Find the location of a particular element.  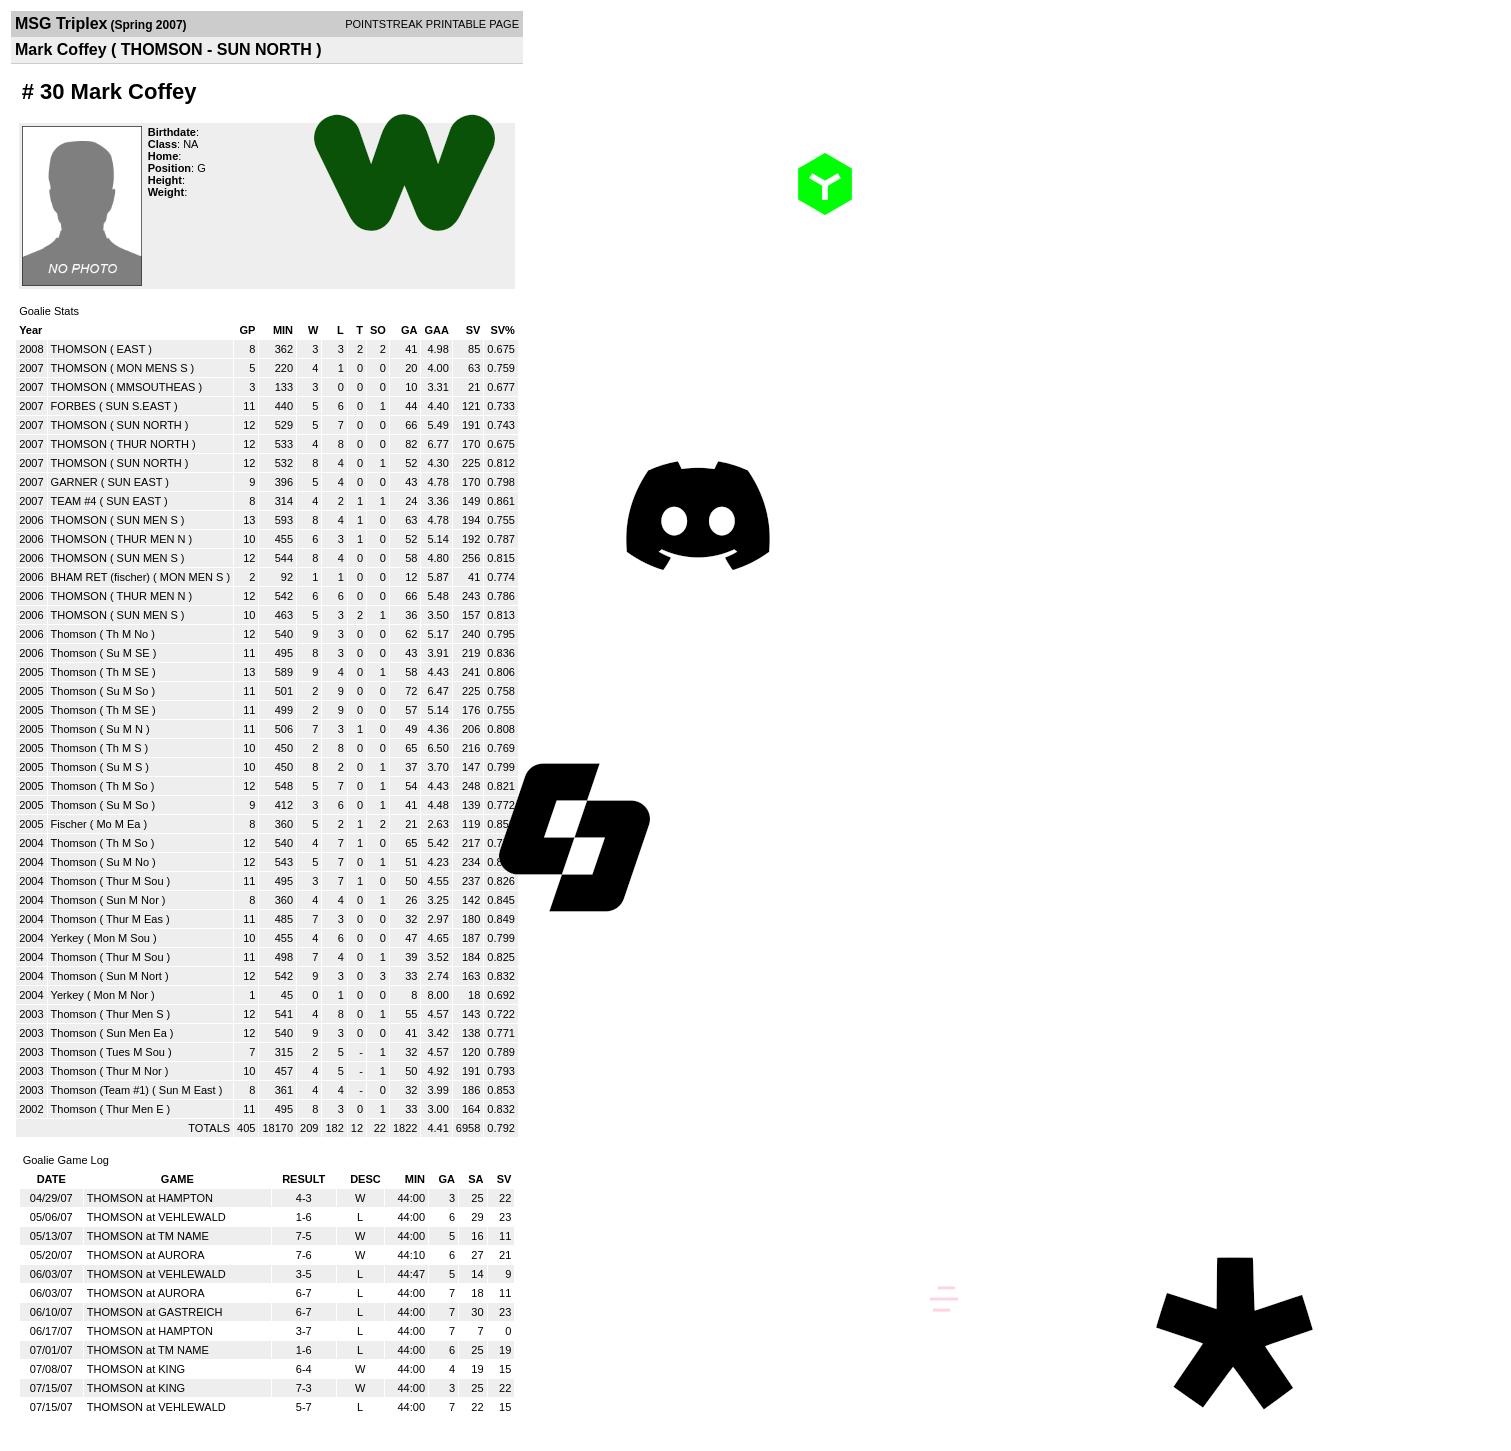

Unity game engine logo is located at coordinates (825, 184).